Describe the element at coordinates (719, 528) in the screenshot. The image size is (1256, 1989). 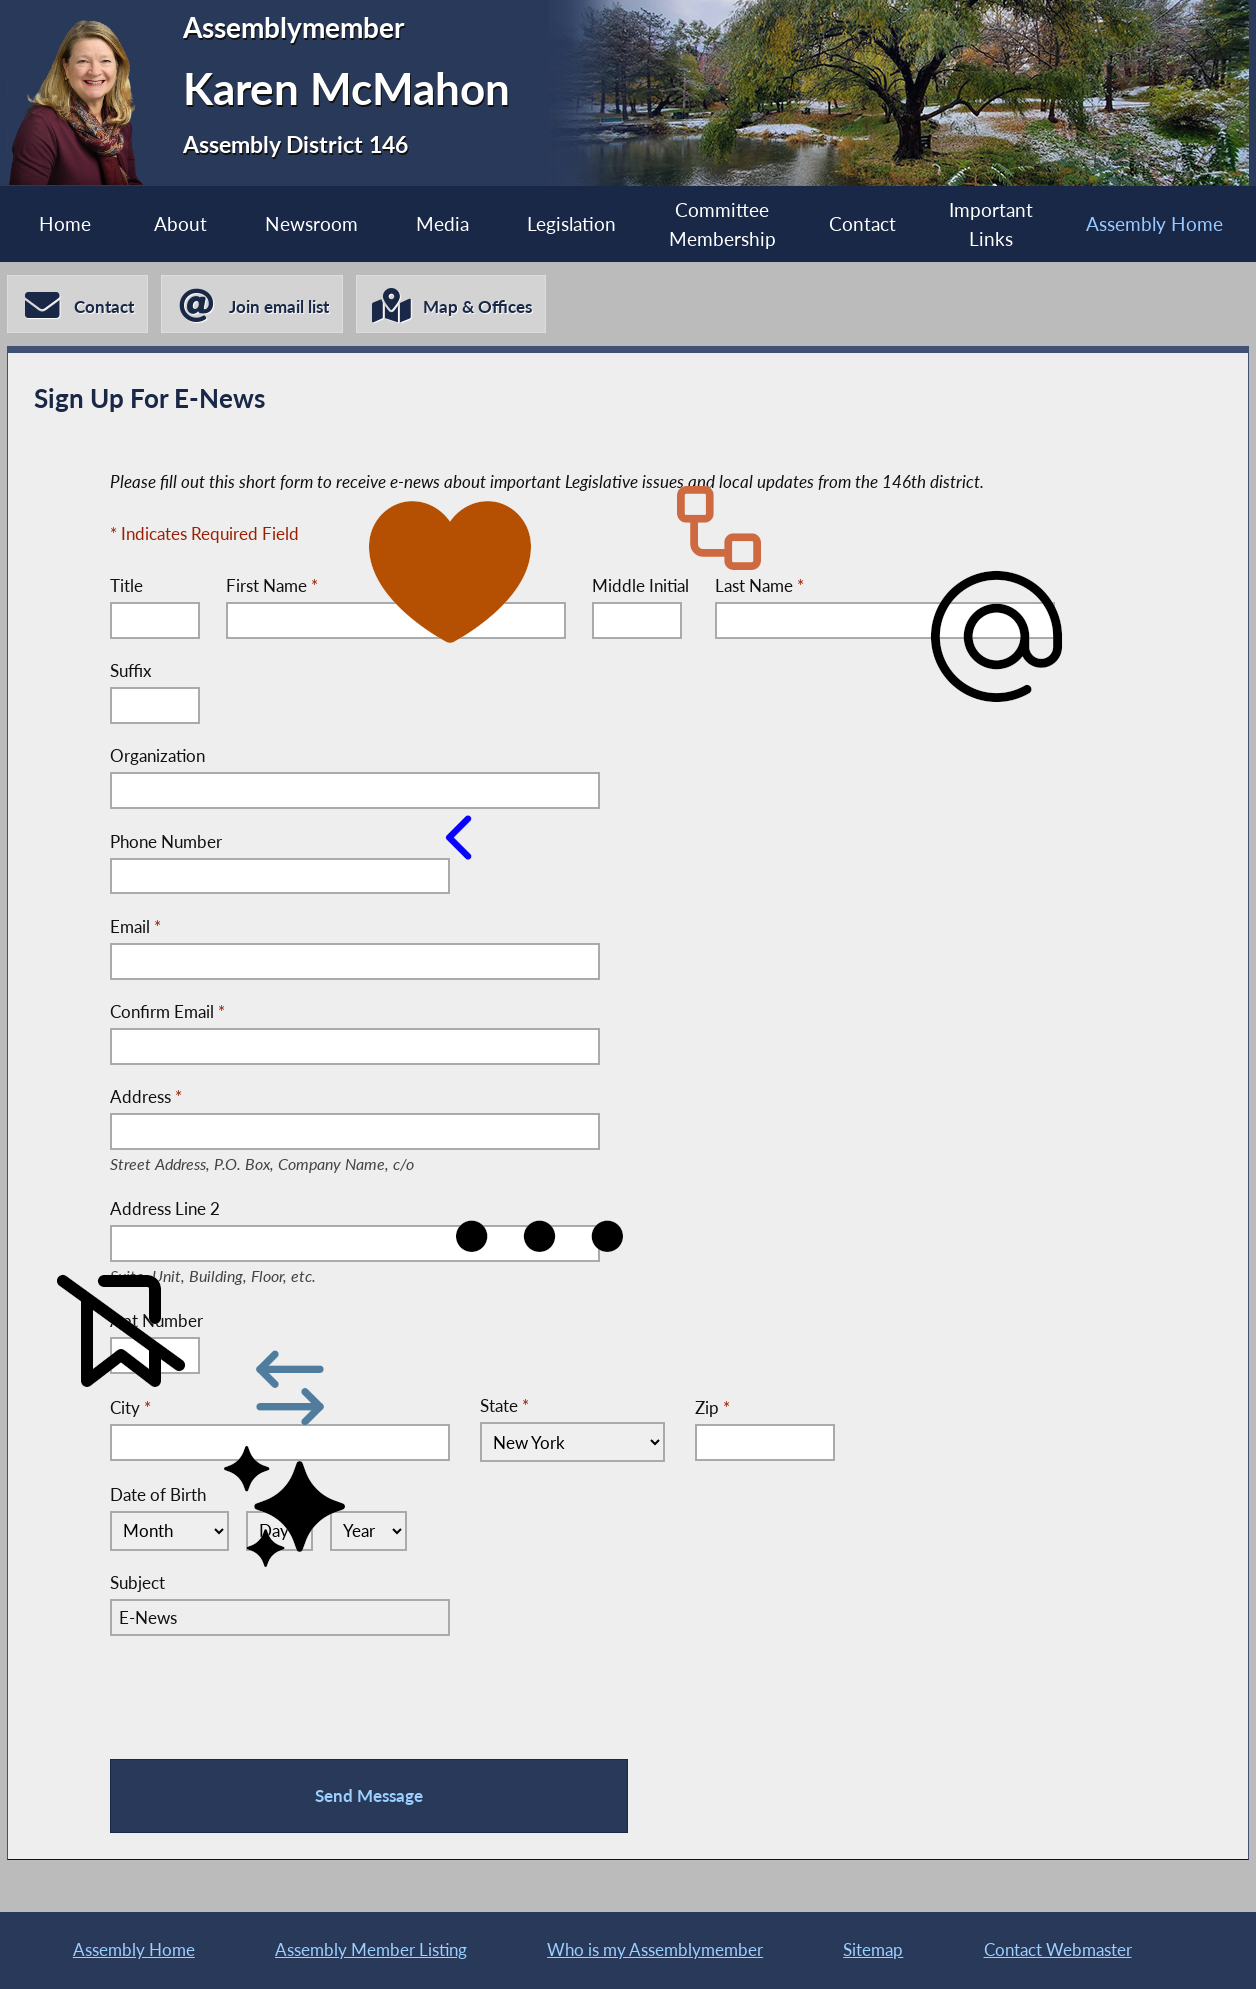
I see `view or manage automated workflows` at that location.